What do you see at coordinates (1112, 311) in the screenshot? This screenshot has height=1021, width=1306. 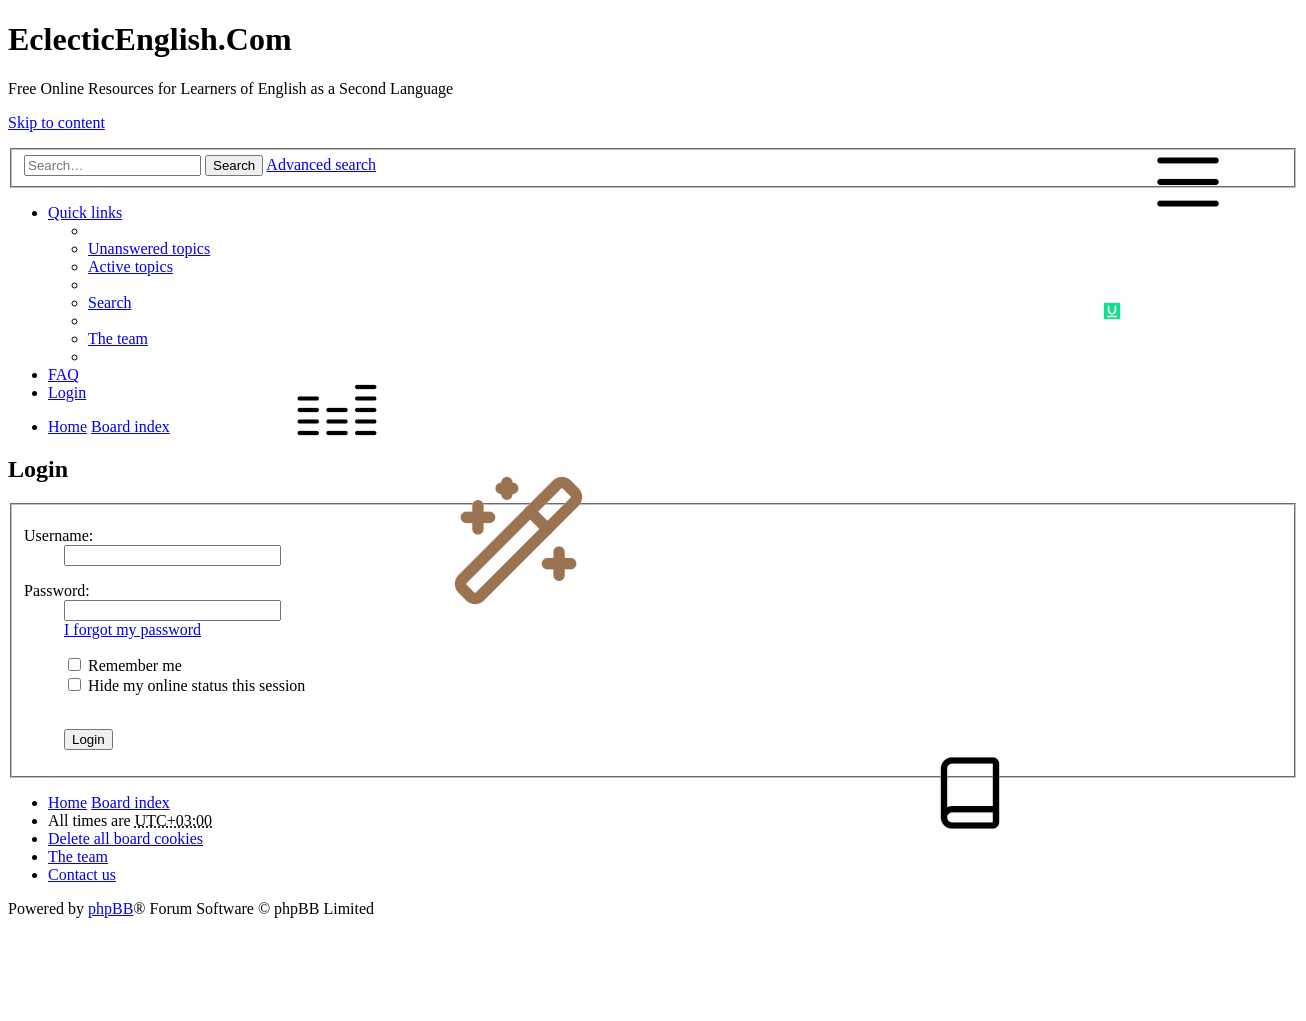 I see `apply underline formatting to selected text` at bounding box center [1112, 311].